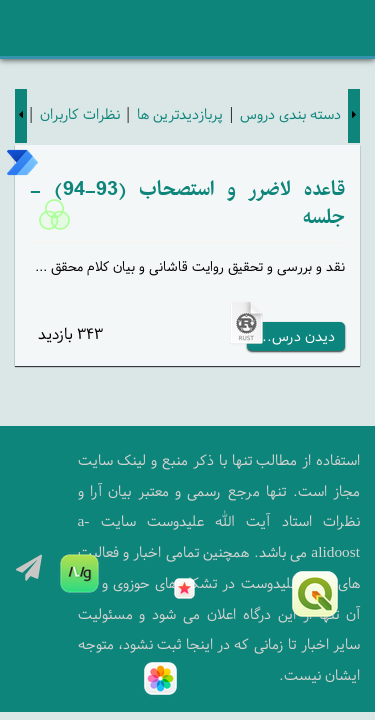  What do you see at coordinates (54, 214) in the screenshot?
I see `access color and display preferences` at bounding box center [54, 214].